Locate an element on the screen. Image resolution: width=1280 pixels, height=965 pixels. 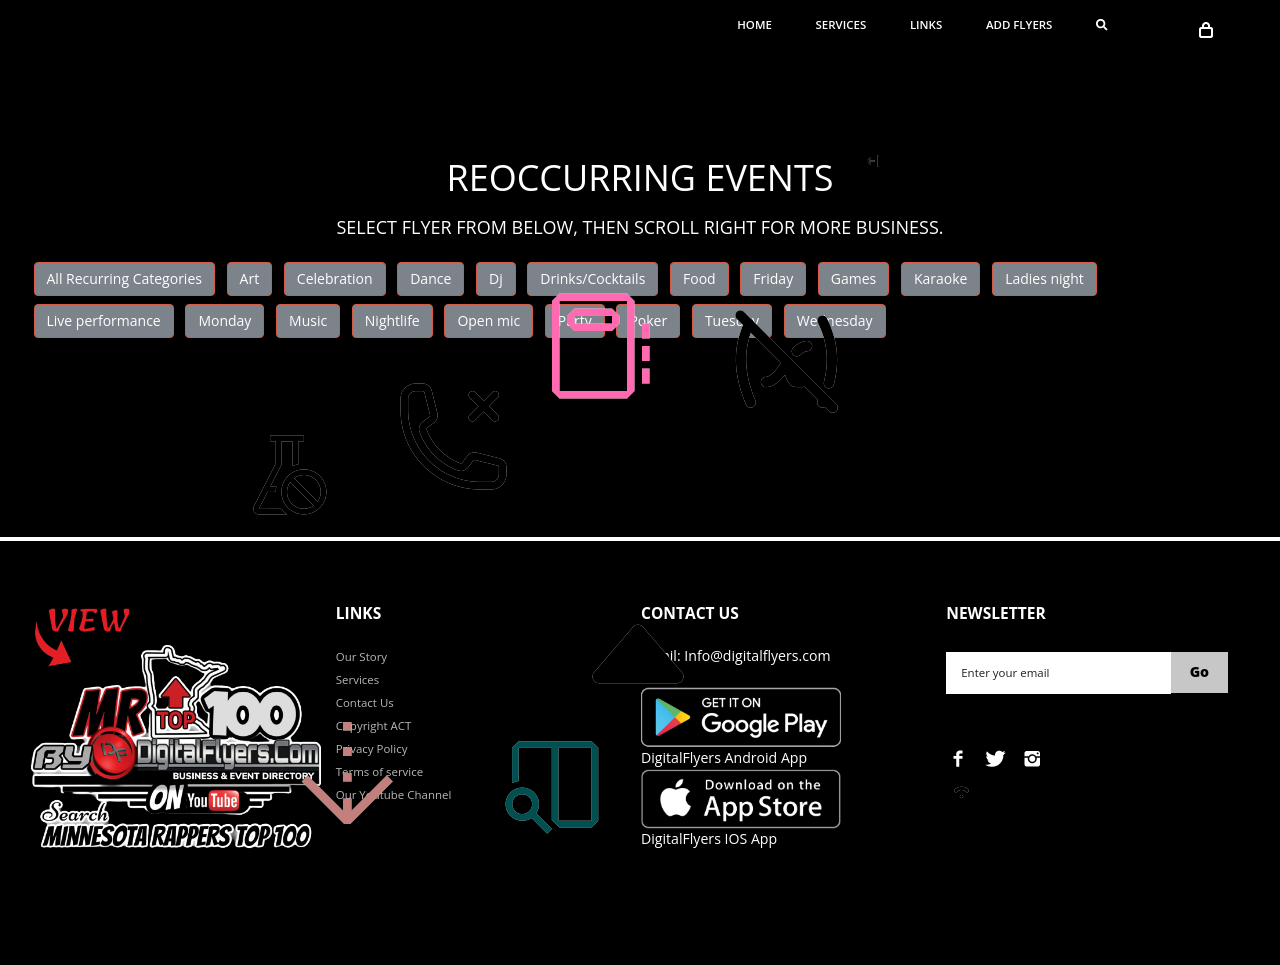
collapse an expanded section is located at coordinates (638, 654).